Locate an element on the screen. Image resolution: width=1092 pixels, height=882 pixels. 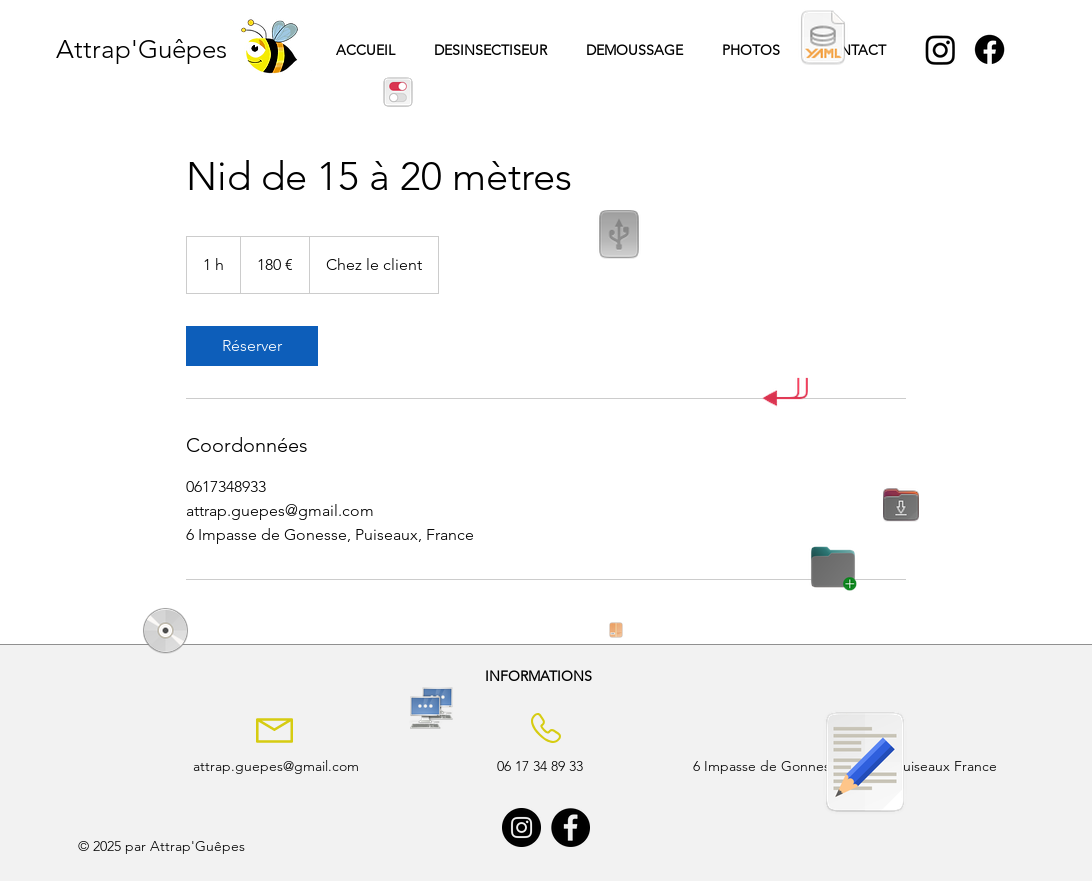
reply to all recipients of an email is located at coordinates (784, 388).